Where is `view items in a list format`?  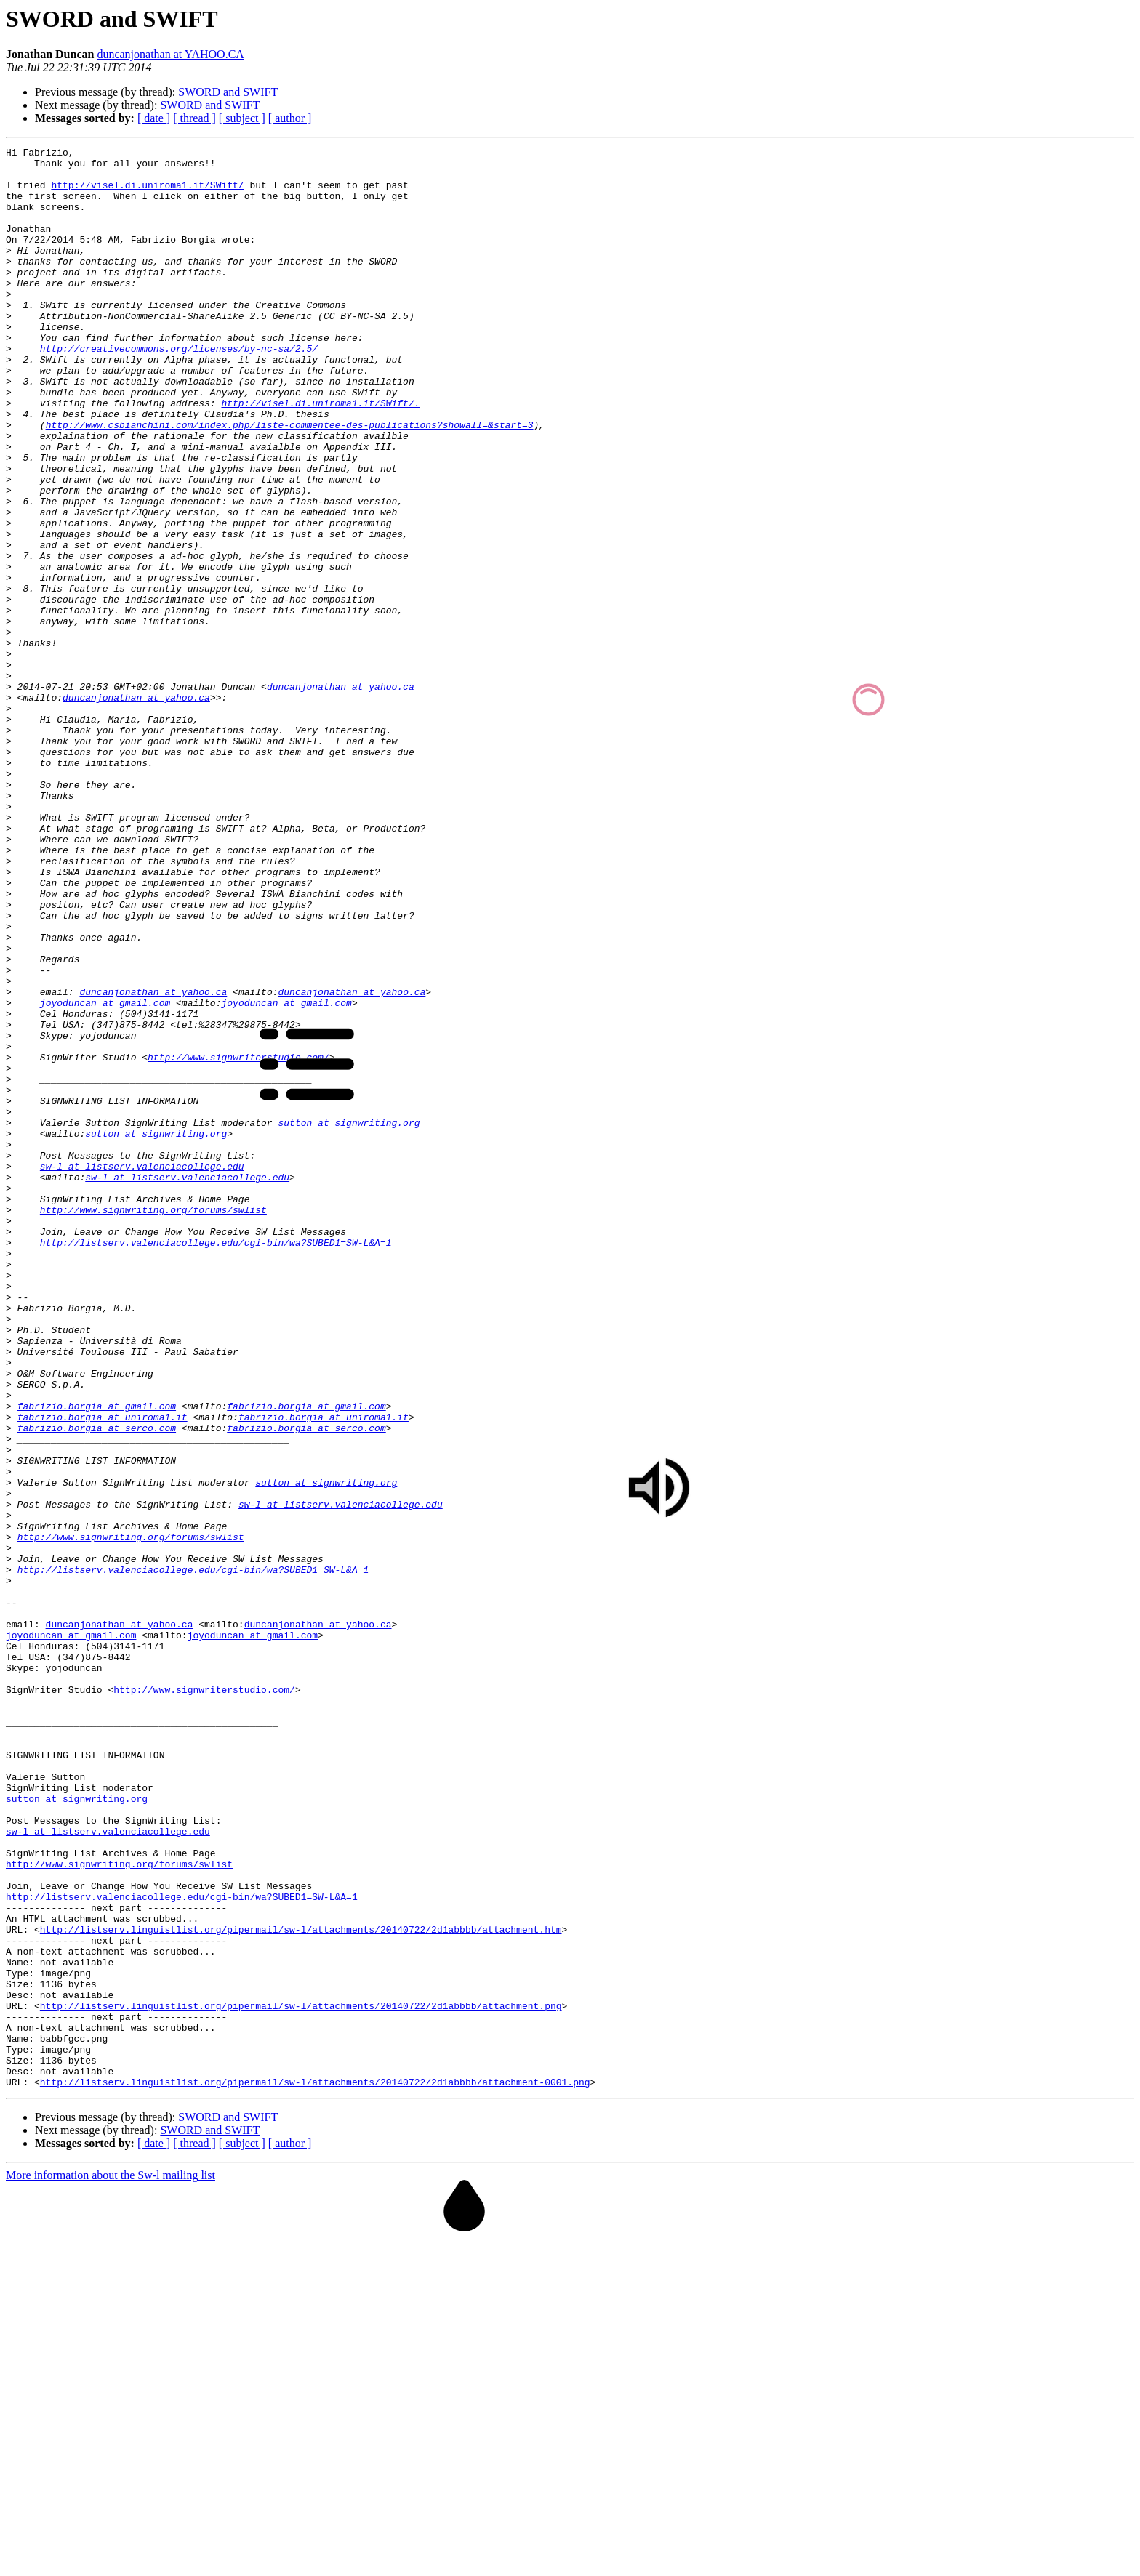 view items in a list format is located at coordinates (307, 1064).